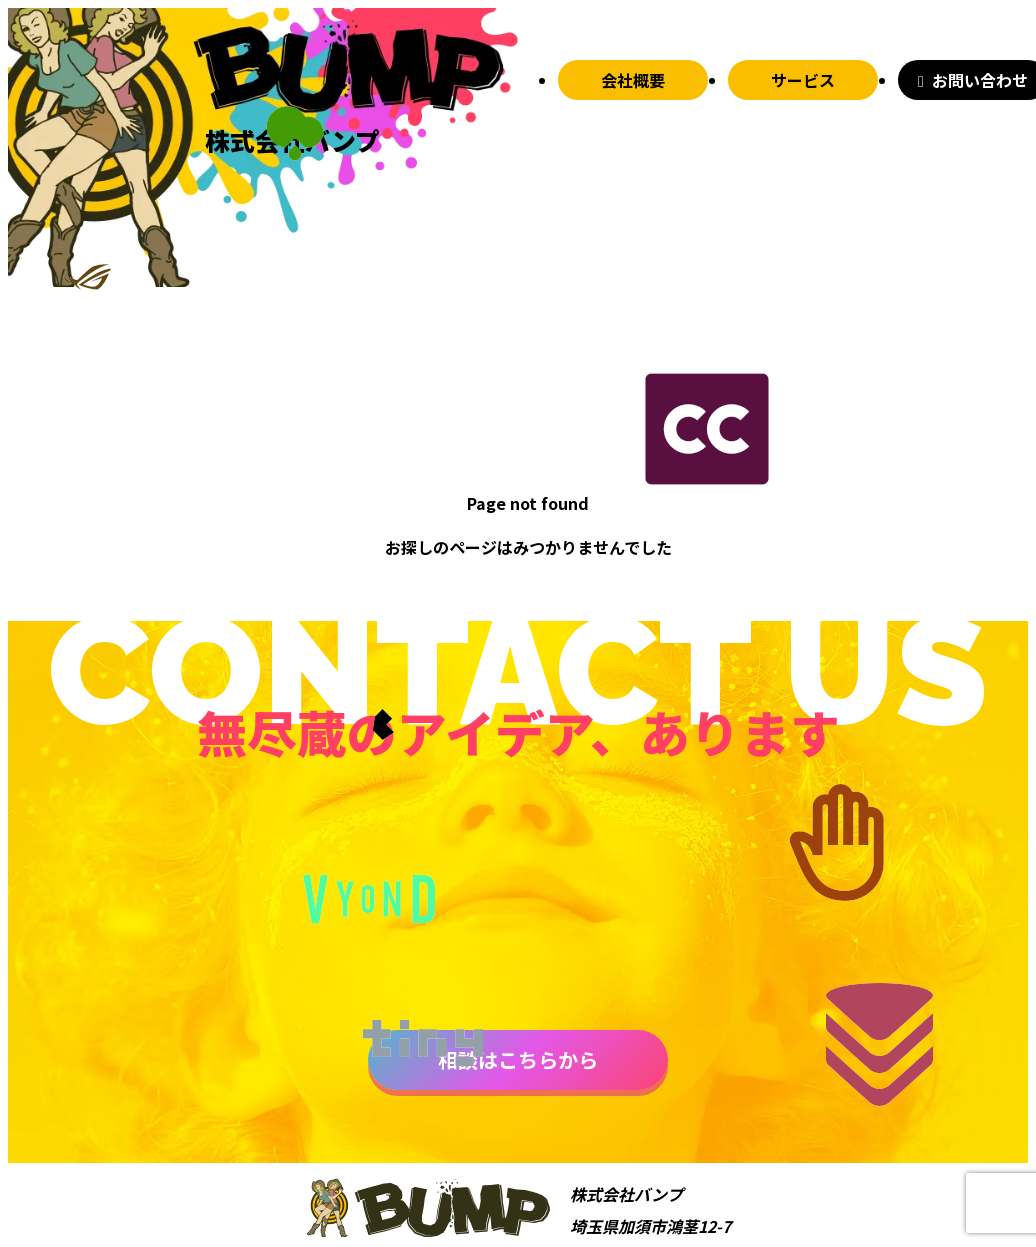 The height and width of the screenshot is (1247, 1036). I want to click on republic of gamers (ROG) brand logo, so click(87, 277).